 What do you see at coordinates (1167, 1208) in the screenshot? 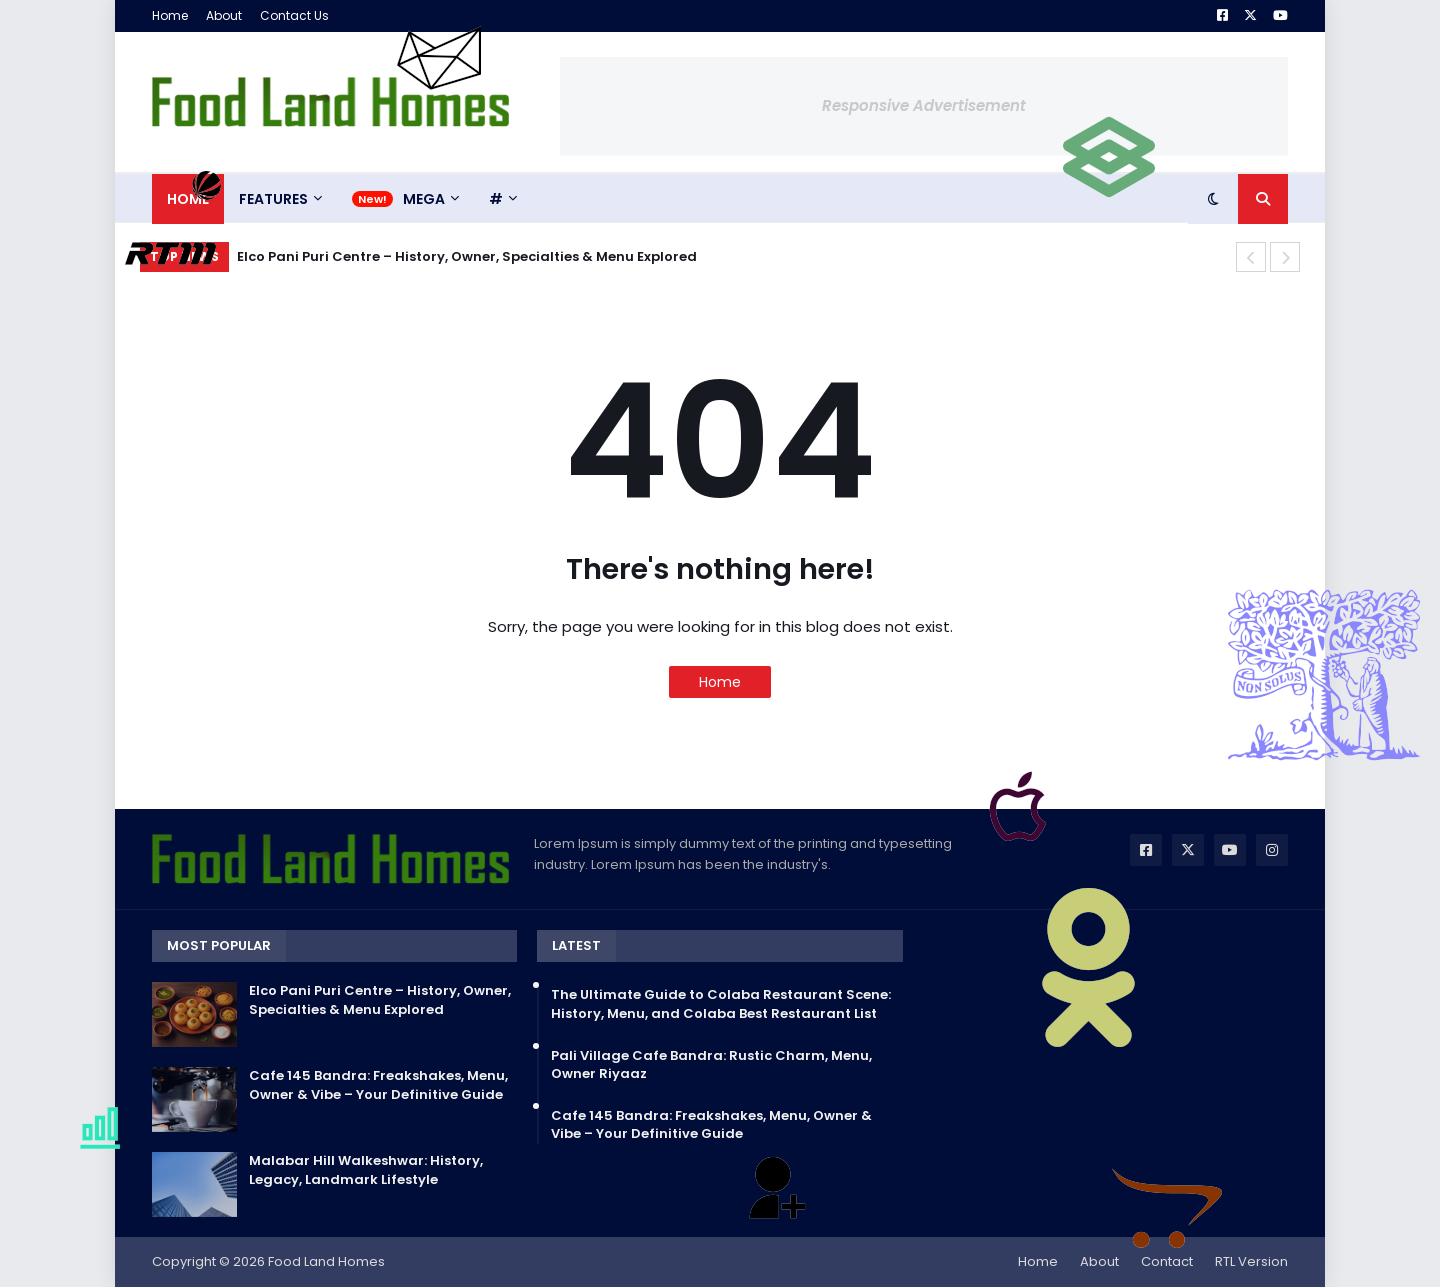
I see `visit the OpenCart e-commerce platform` at bounding box center [1167, 1208].